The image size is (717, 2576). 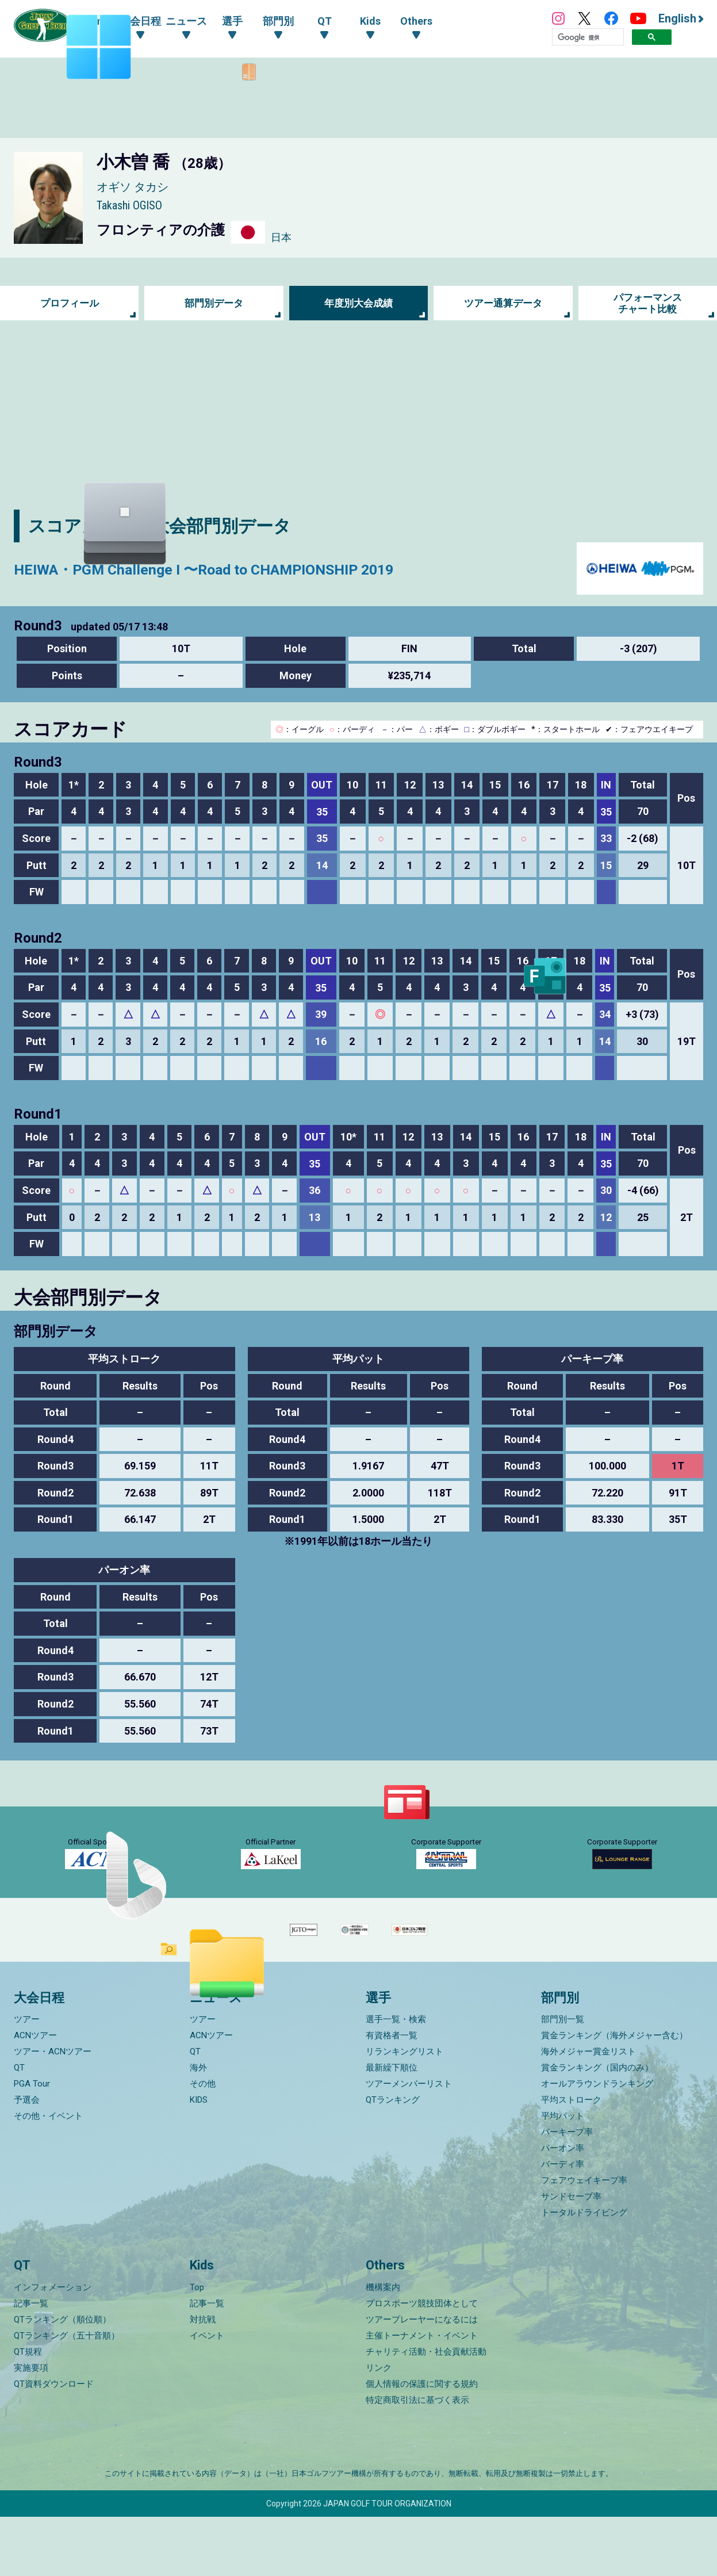 I want to click on access shared network folder, so click(x=227, y=1960).